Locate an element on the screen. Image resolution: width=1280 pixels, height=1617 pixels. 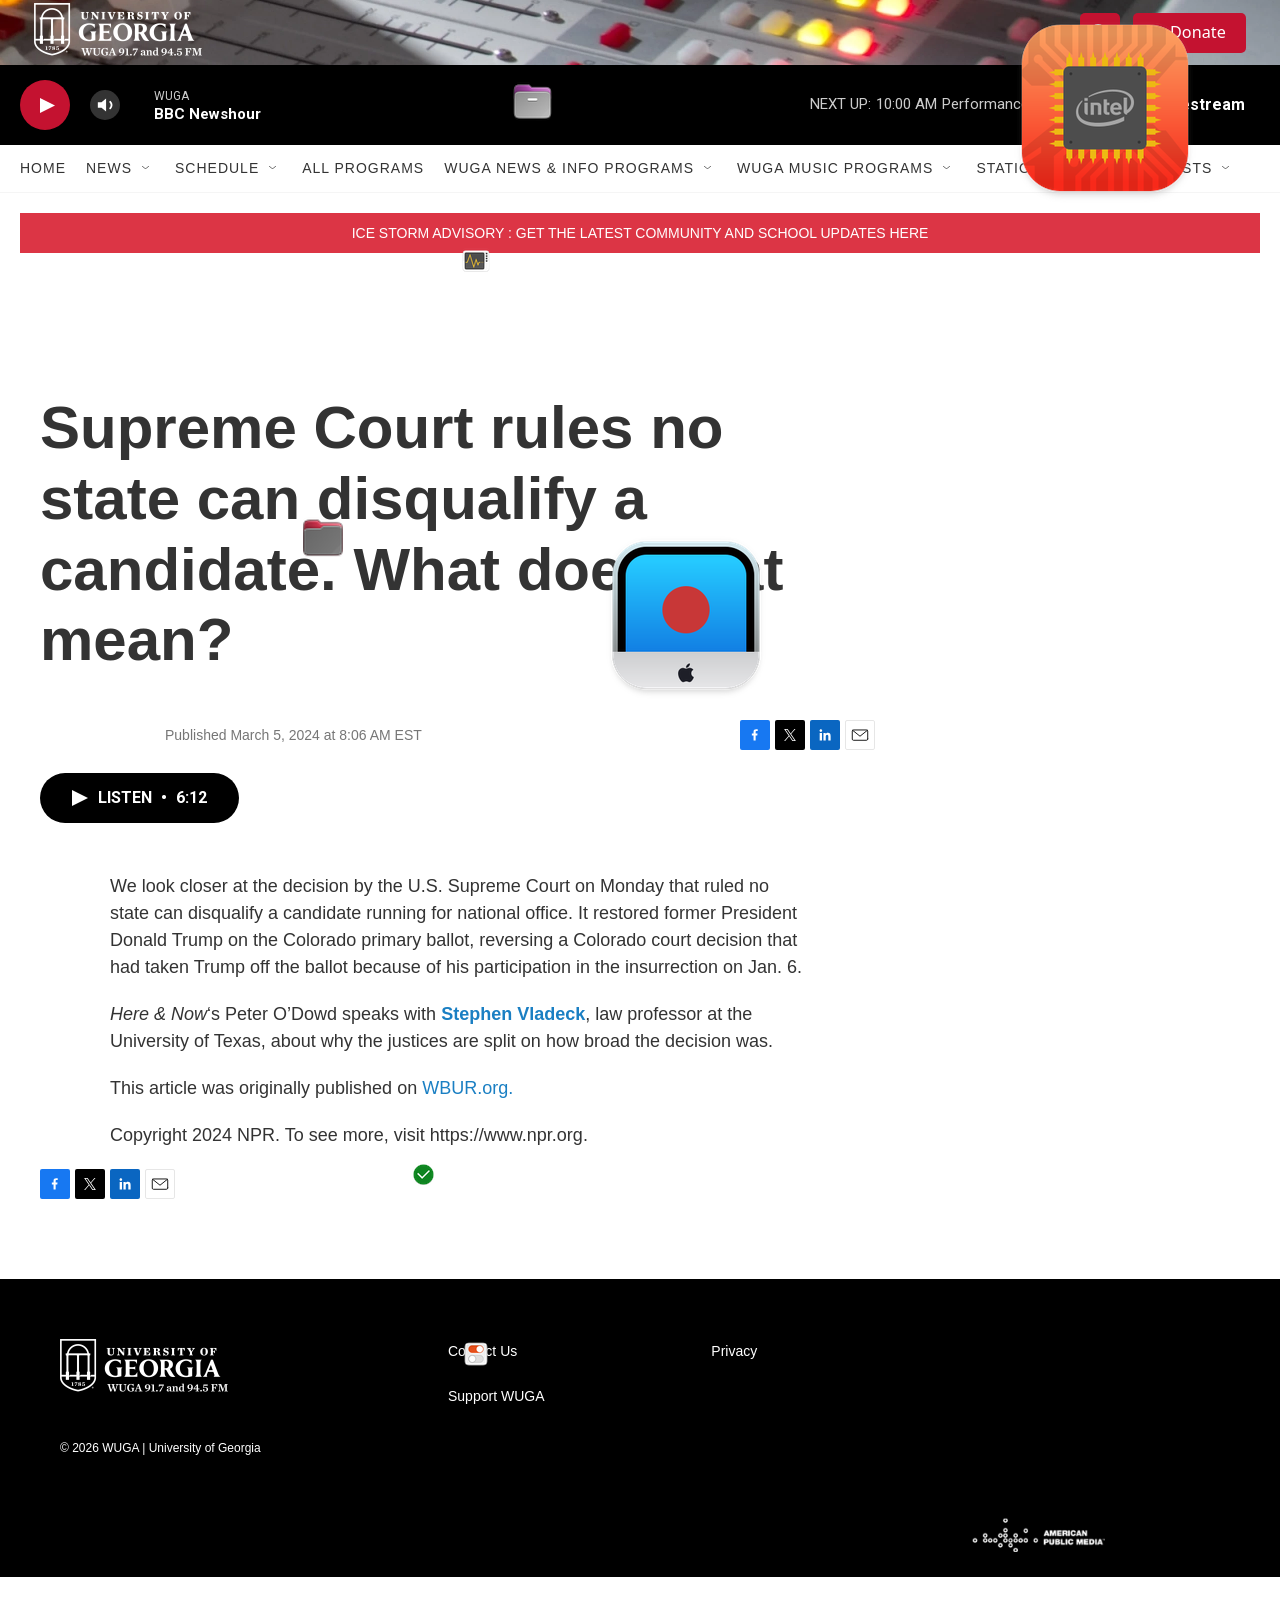
open a folder or directory is located at coordinates (323, 537).